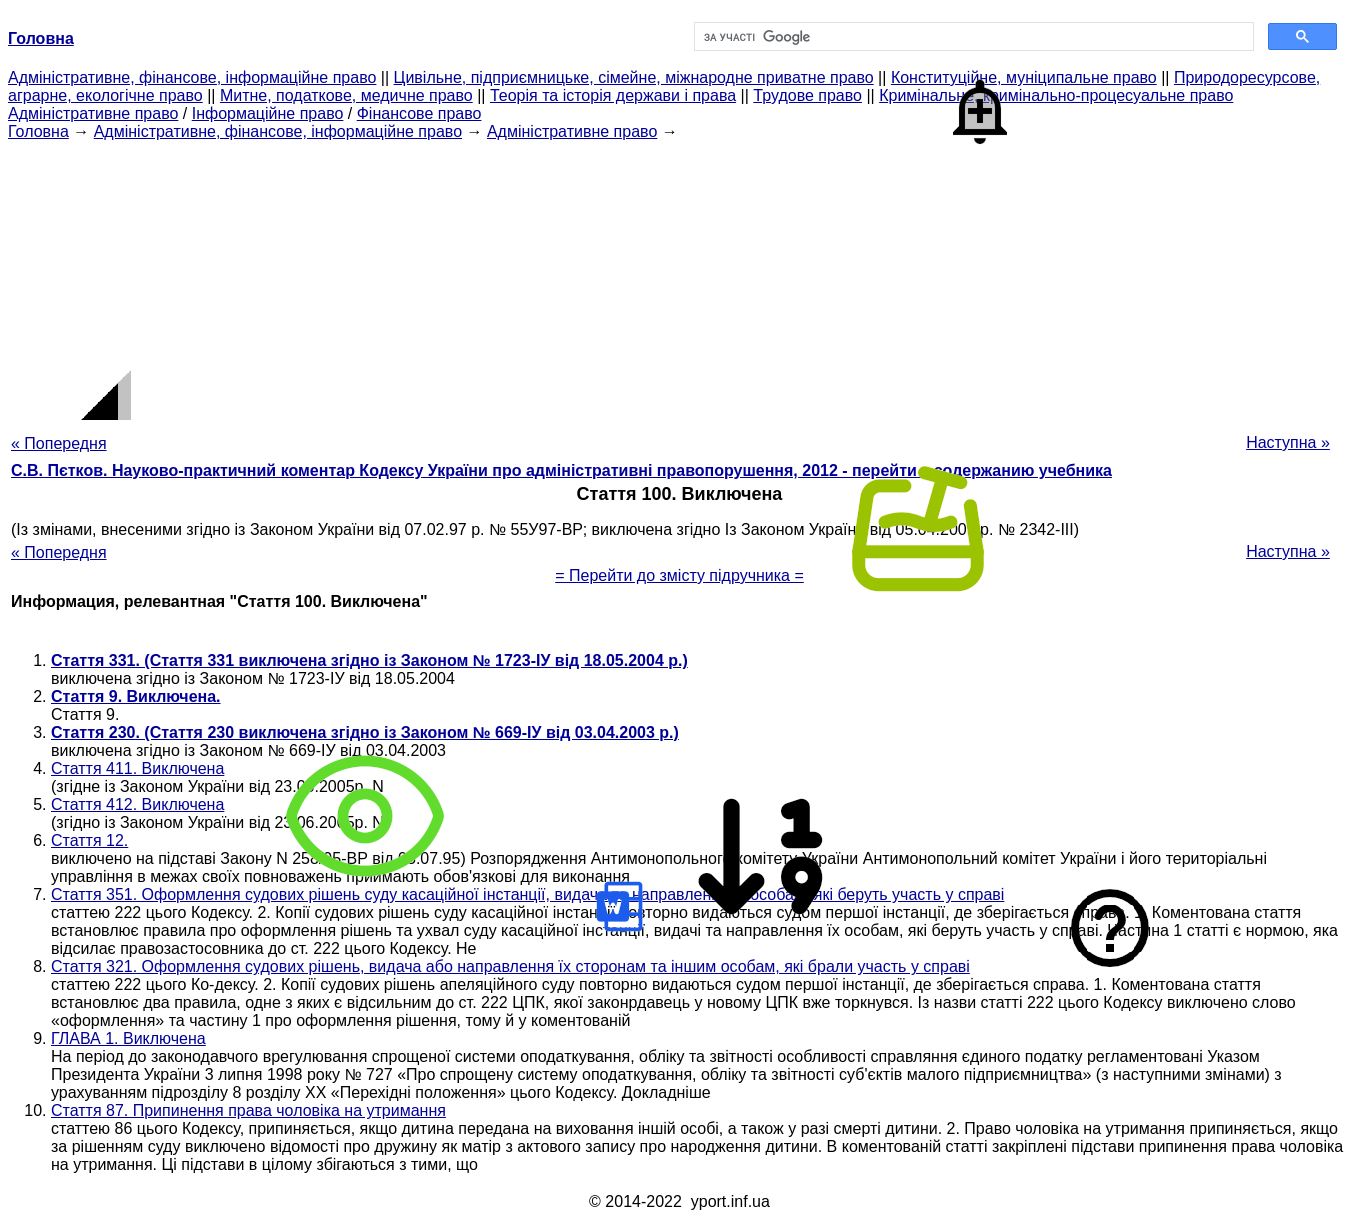 This screenshot has width=1359, height=1219. I want to click on access sandbox or testing environment, so click(918, 532).